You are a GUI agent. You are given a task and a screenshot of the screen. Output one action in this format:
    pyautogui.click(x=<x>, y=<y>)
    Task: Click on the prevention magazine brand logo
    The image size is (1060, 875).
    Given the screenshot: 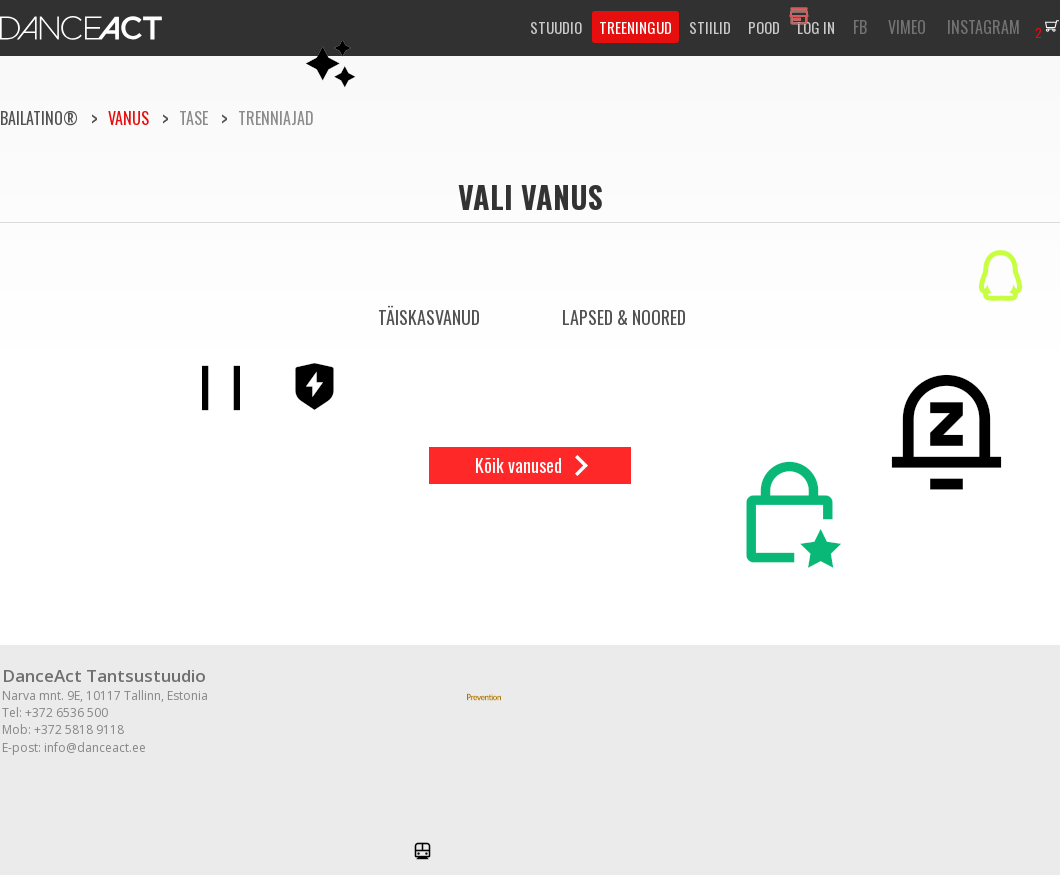 What is the action you would take?
    pyautogui.click(x=484, y=697)
    